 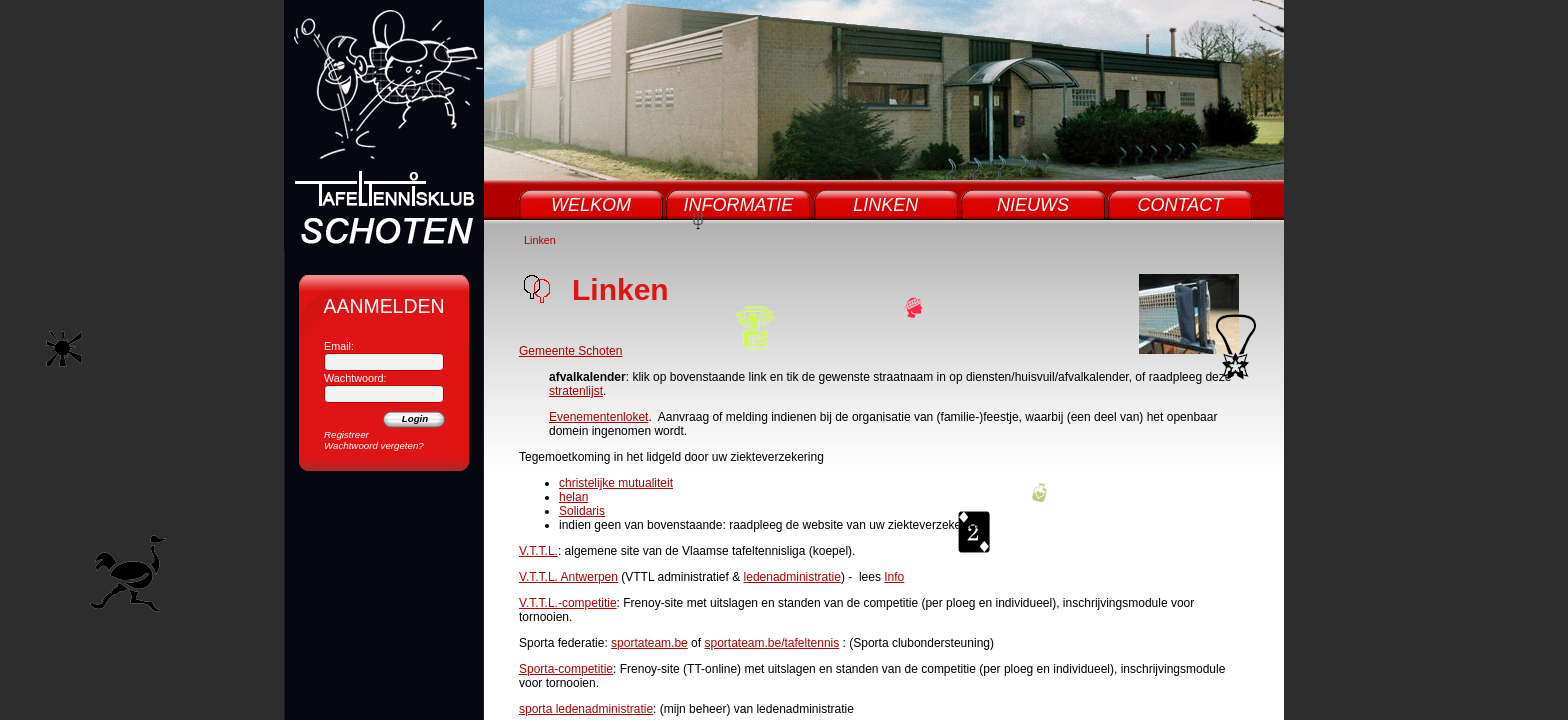 I want to click on decorative lighting or ambiance setting, so click(x=698, y=221).